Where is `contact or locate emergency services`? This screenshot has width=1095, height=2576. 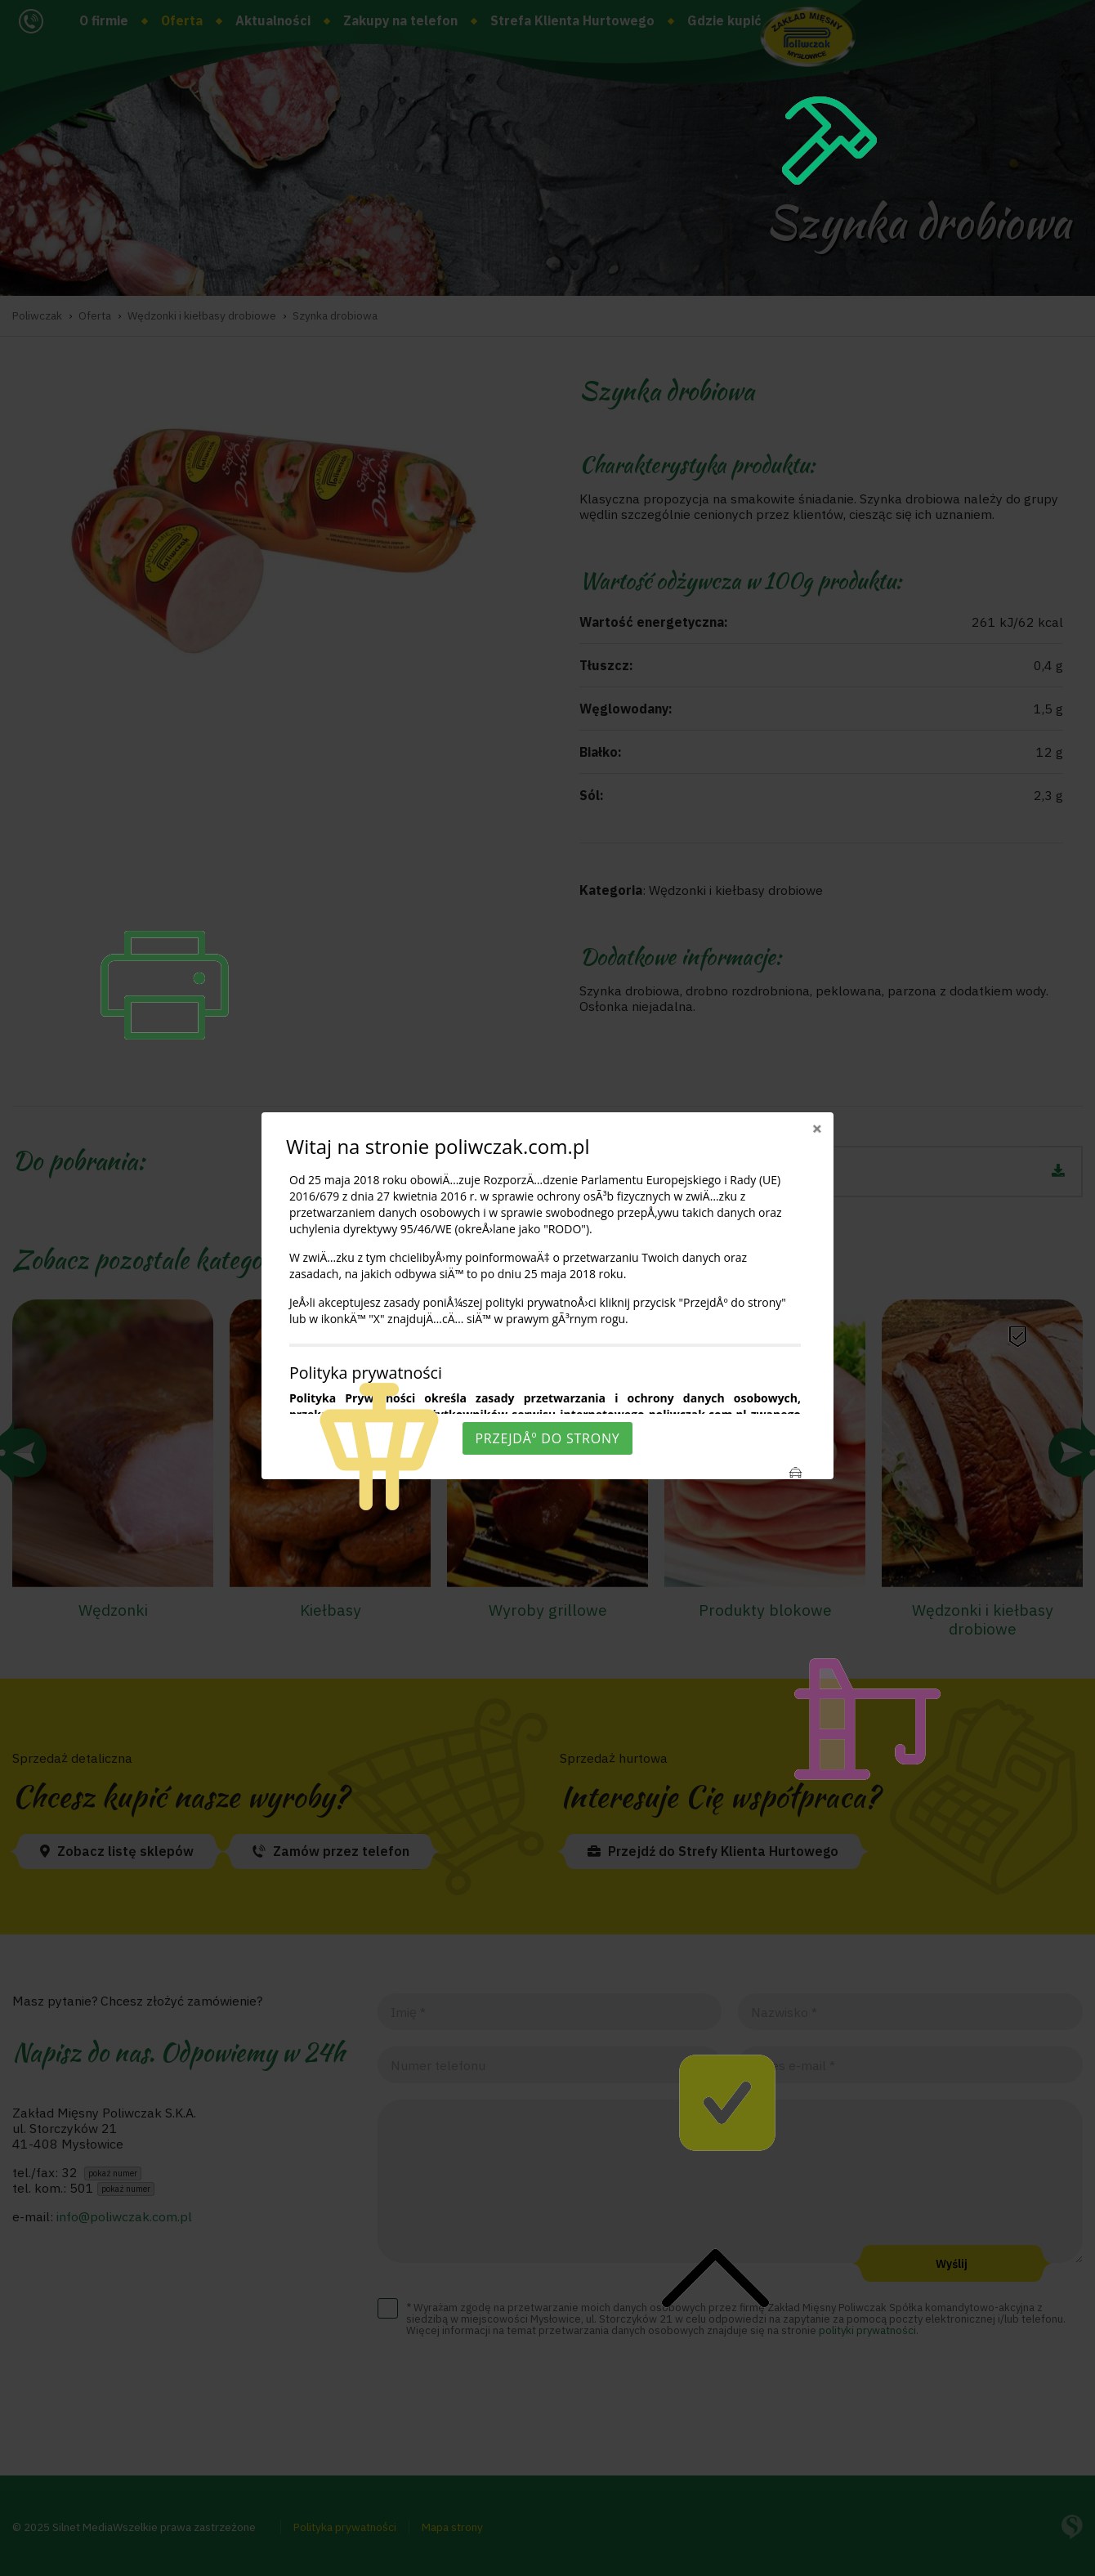
contact or locate emergency services is located at coordinates (795, 1473).